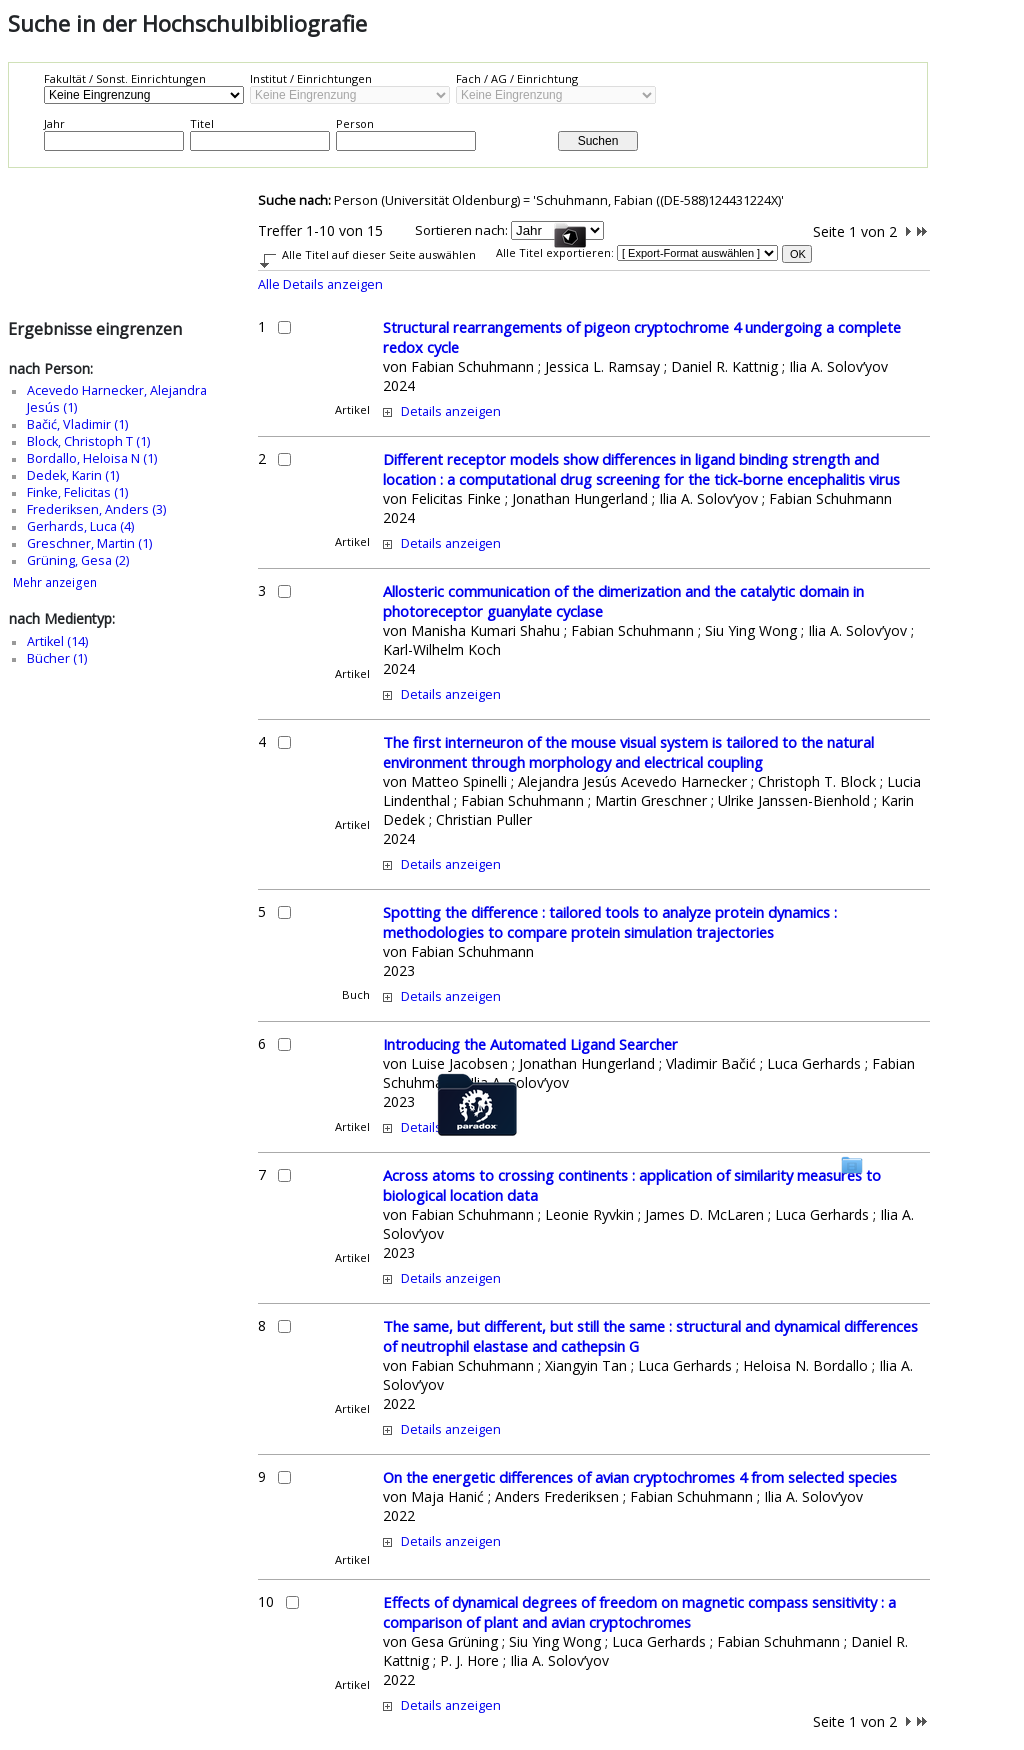 This screenshot has width=1024, height=1750. What do you see at coordinates (852, 1165) in the screenshot?
I see `open your movies folder` at bounding box center [852, 1165].